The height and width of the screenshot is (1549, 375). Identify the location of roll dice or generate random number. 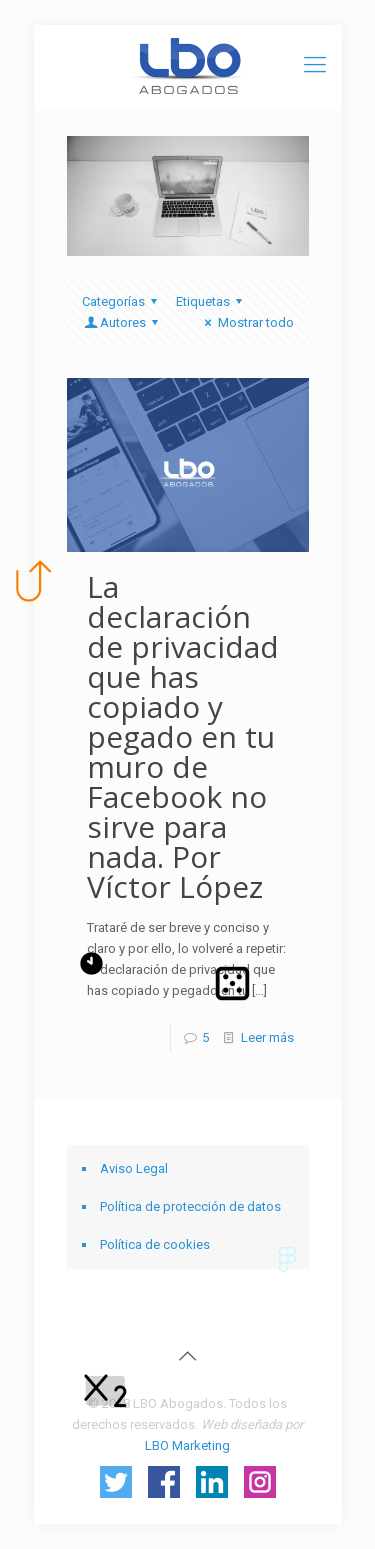
(232, 983).